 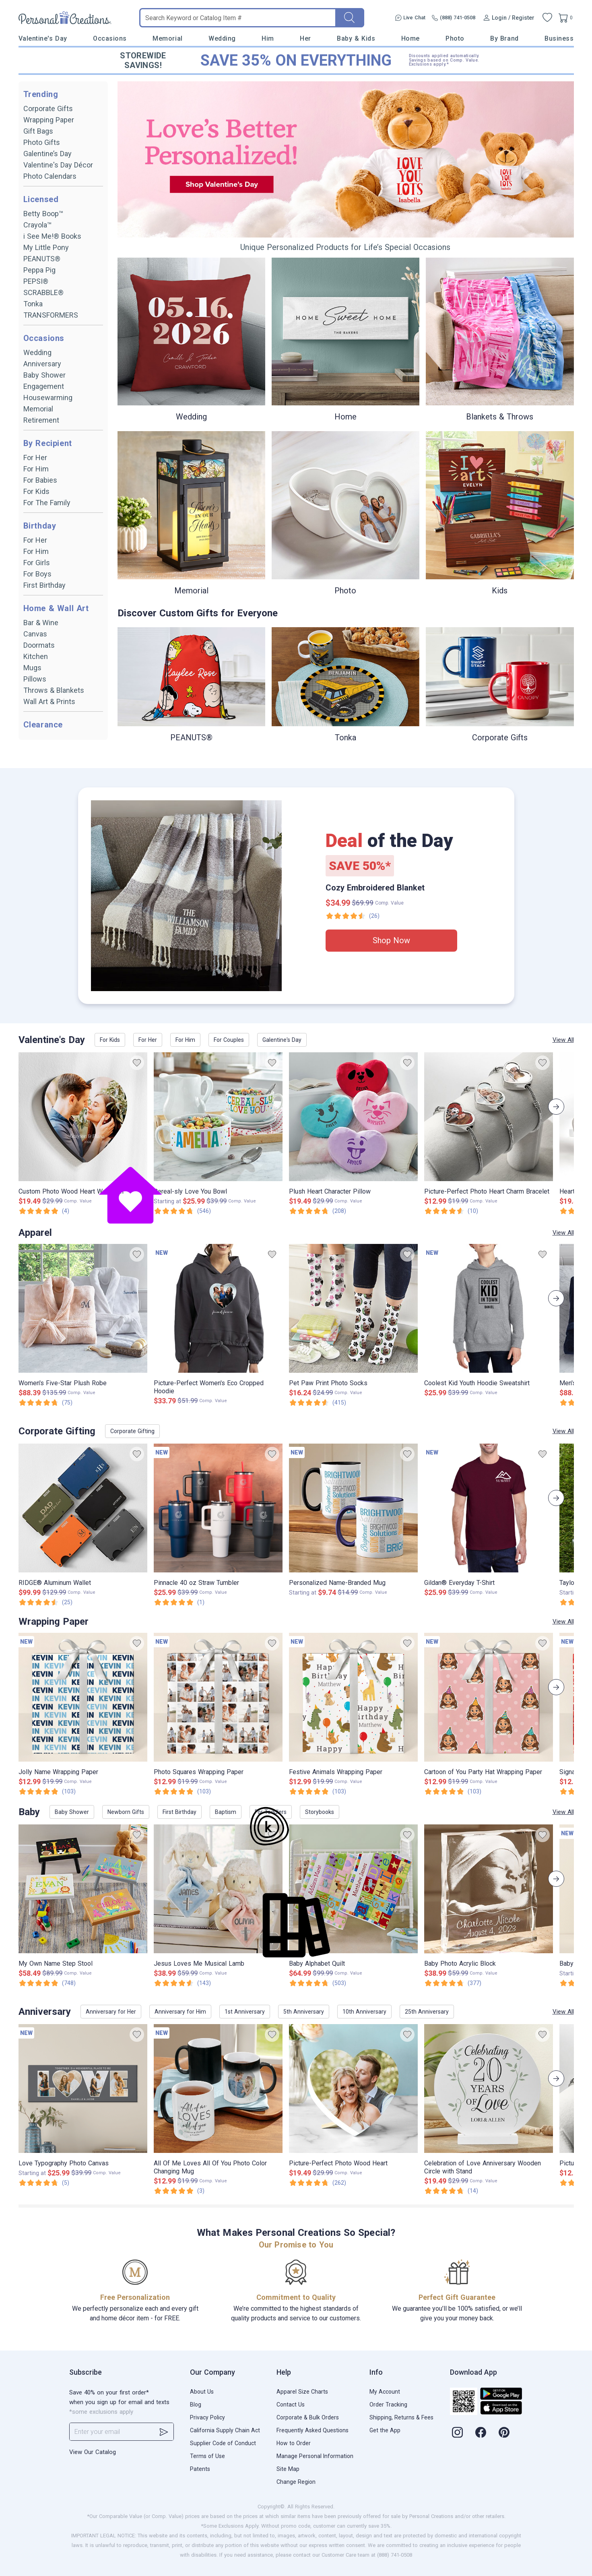 I want to click on browse your digital library, so click(x=295, y=1925).